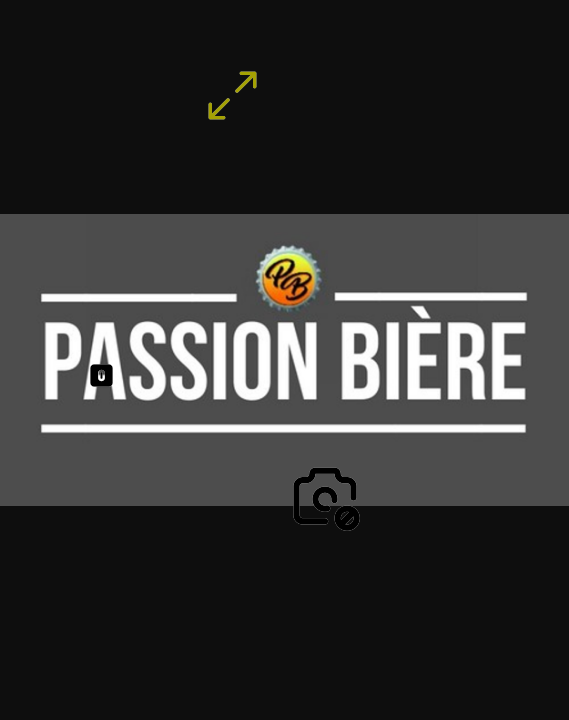 The width and height of the screenshot is (569, 720). Describe the element at coordinates (325, 496) in the screenshot. I see `cancel photo capture` at that location.